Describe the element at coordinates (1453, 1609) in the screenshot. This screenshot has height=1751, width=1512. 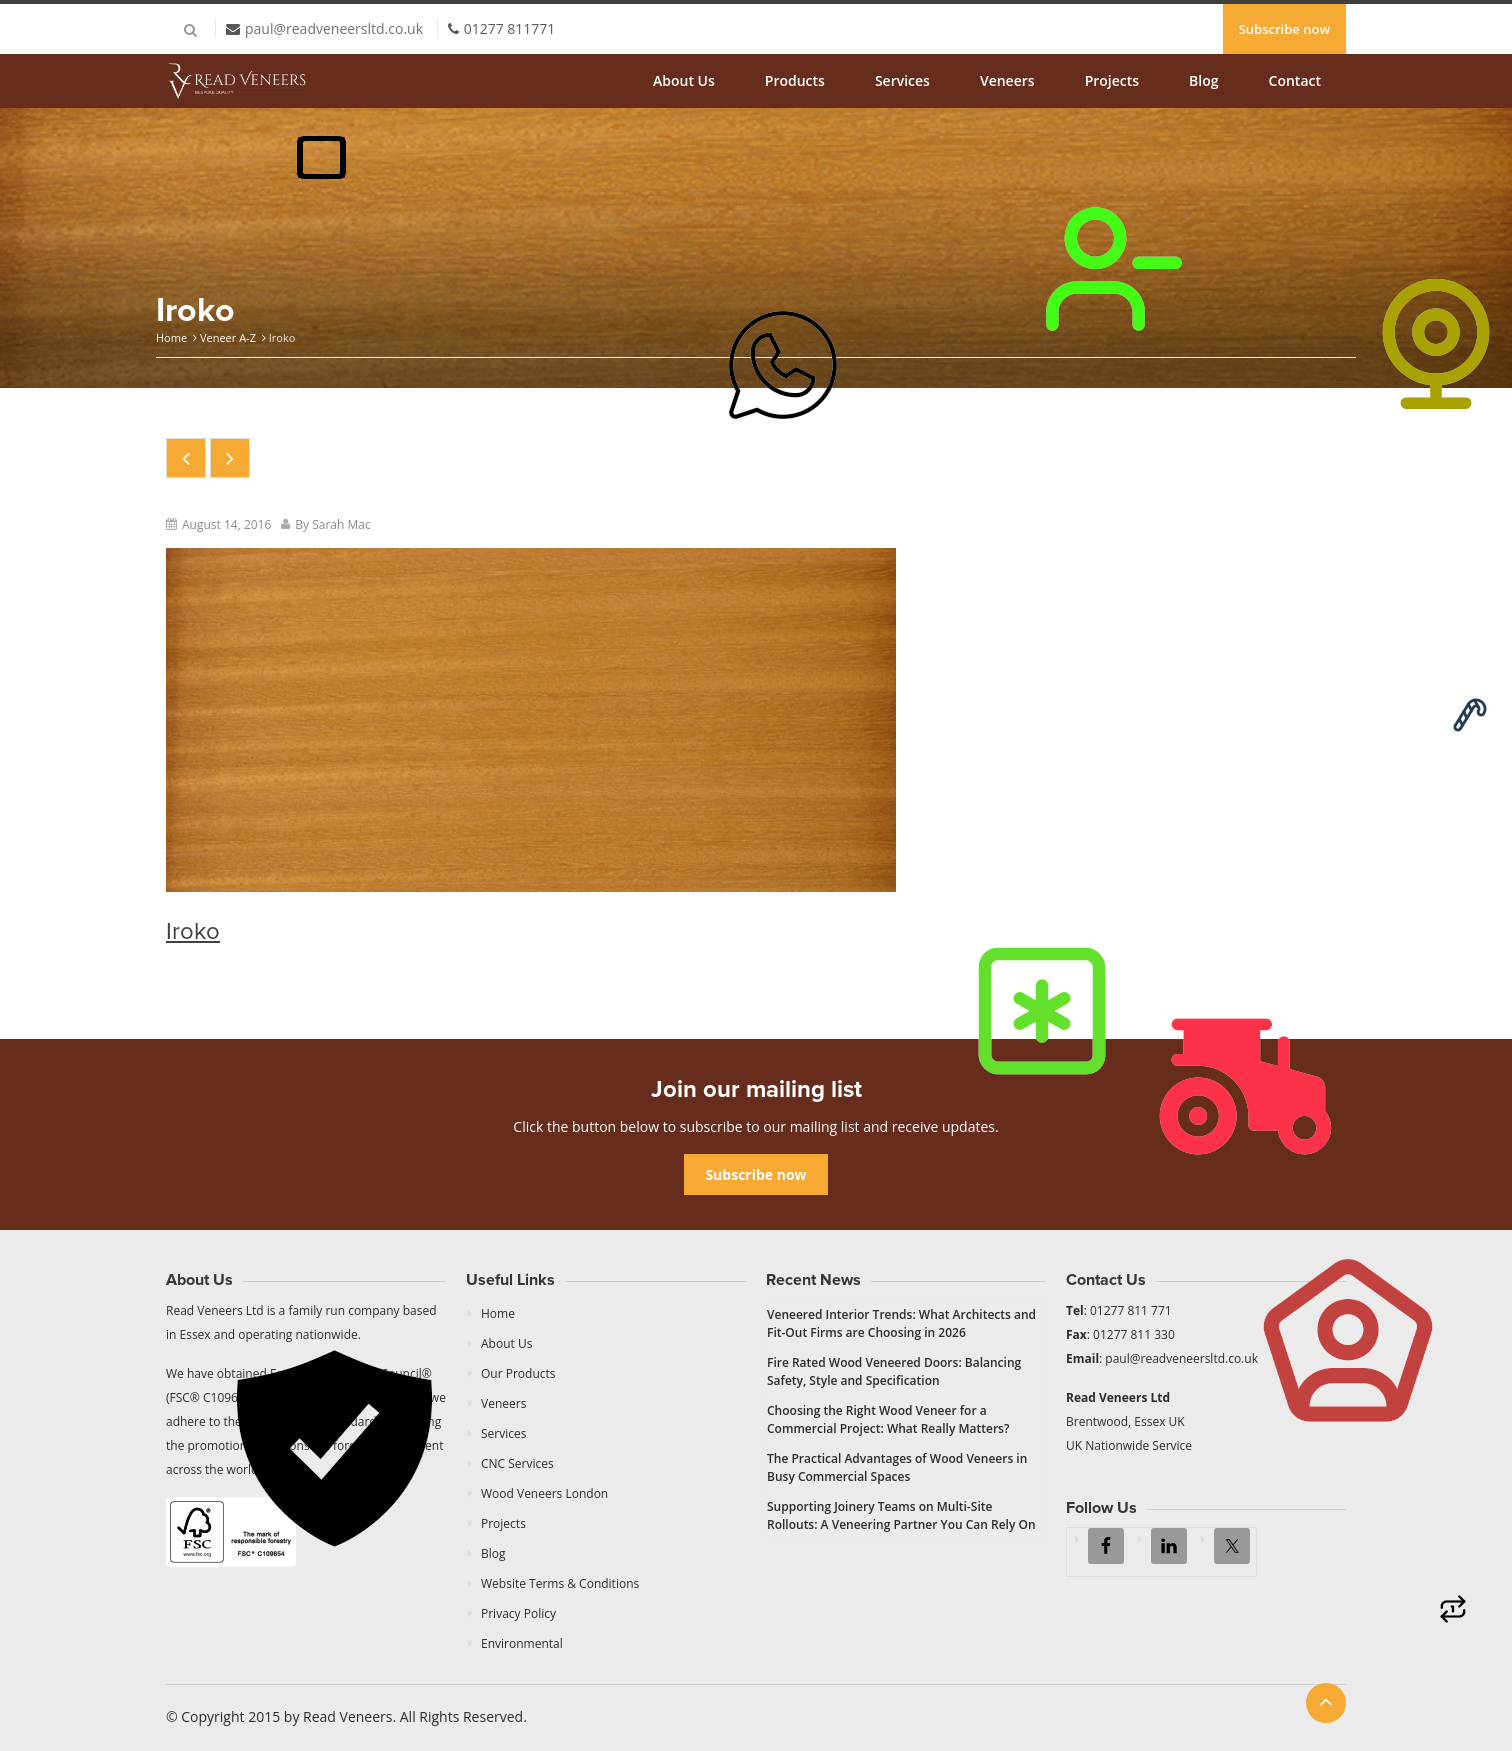
I see `repeat current track once` at that location.